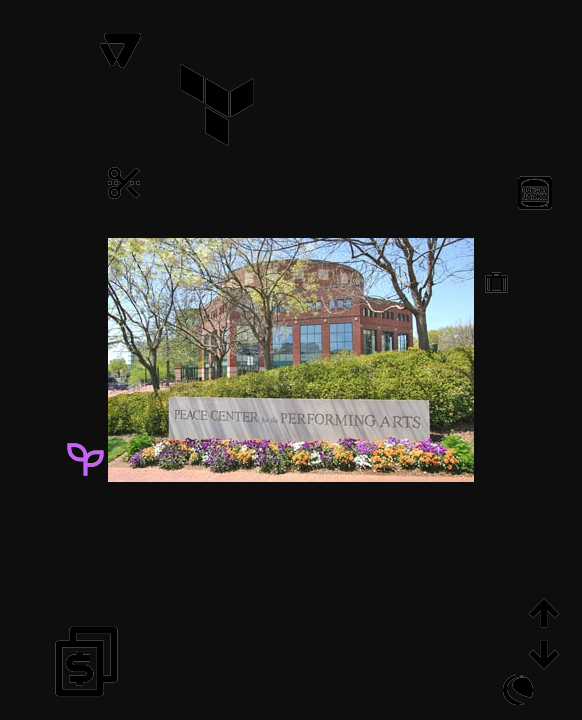 The image size is (582, 720). I want to click on view currency or financial documents, so click(86, 661).